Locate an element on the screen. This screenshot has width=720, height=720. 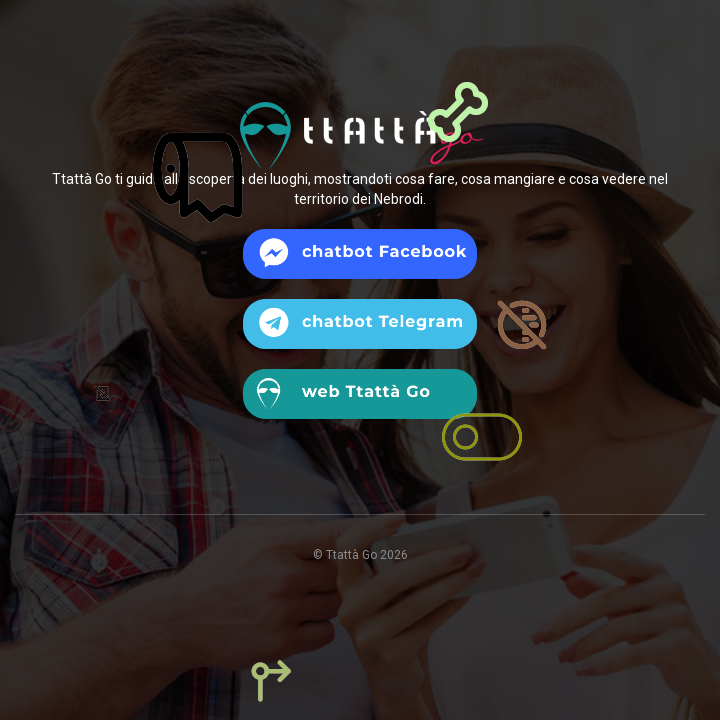
take the right exit at the roundabout is located at coordinates (269, 682).